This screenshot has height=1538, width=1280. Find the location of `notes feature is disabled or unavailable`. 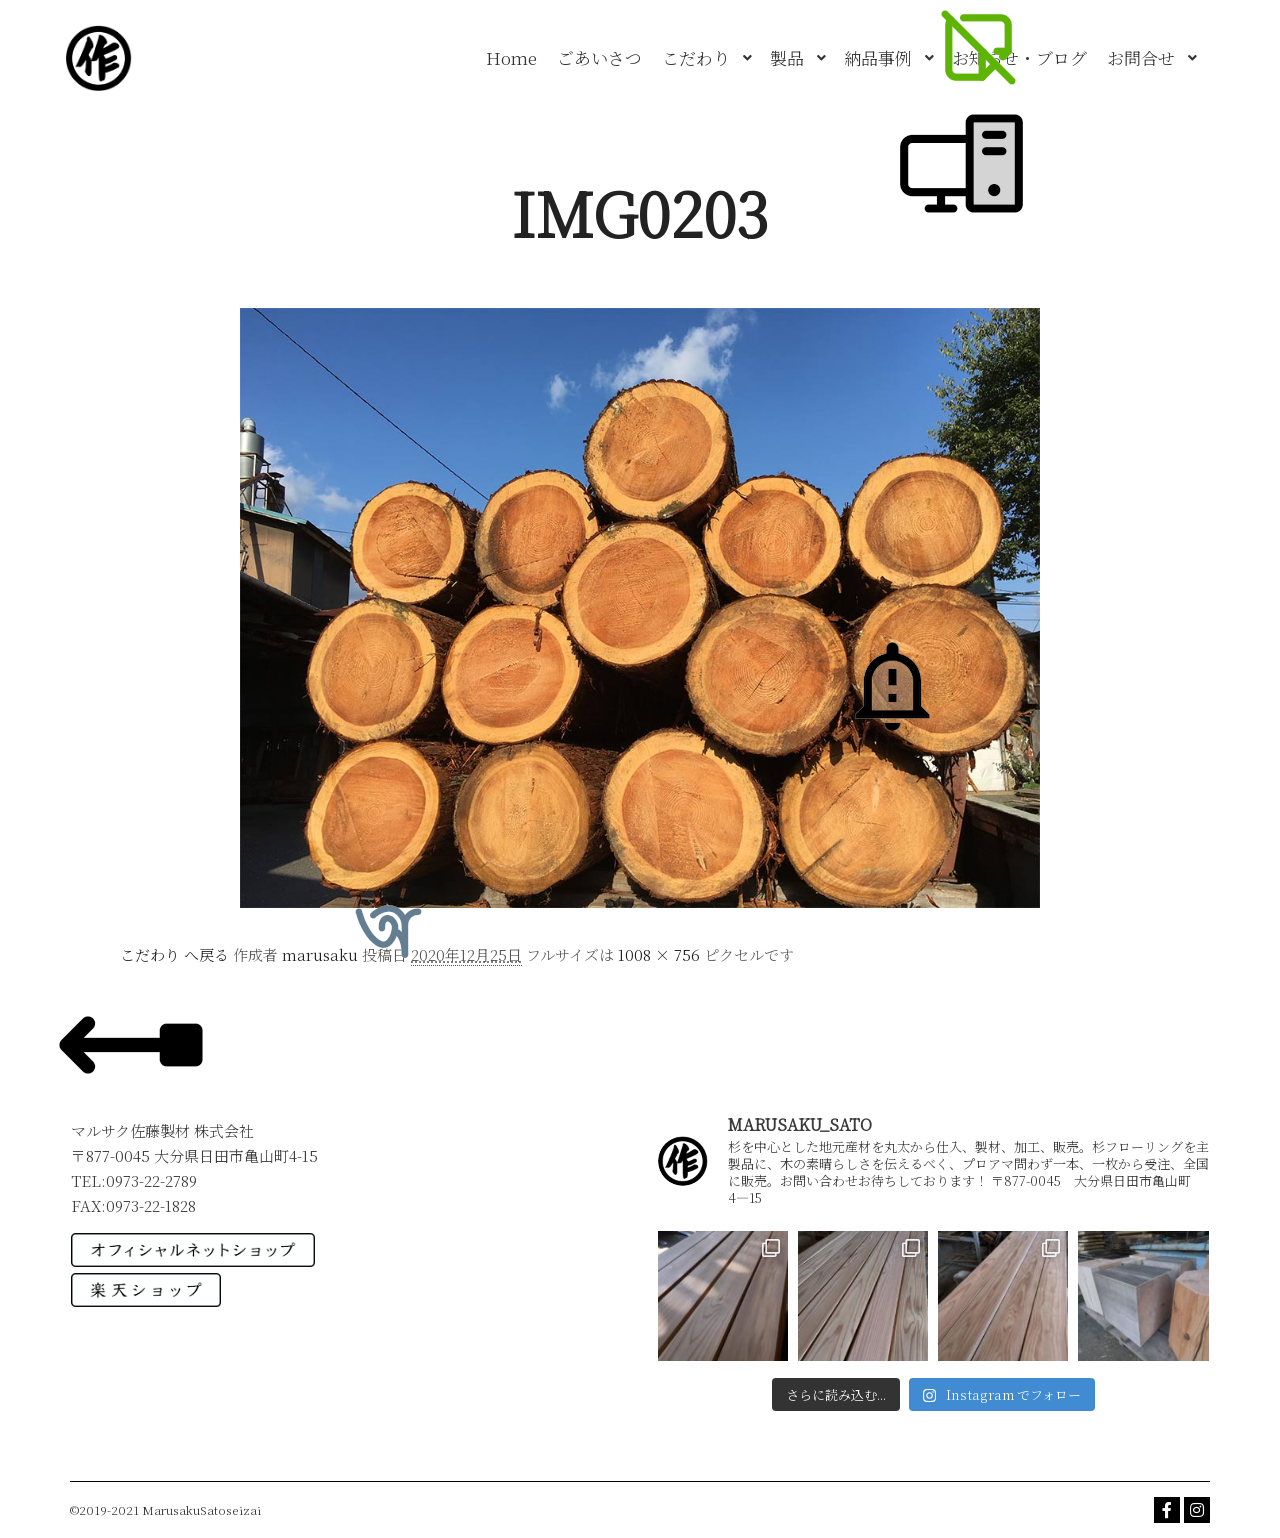

notes feature is disabled or unavailable is located at coordinates (978, 47).